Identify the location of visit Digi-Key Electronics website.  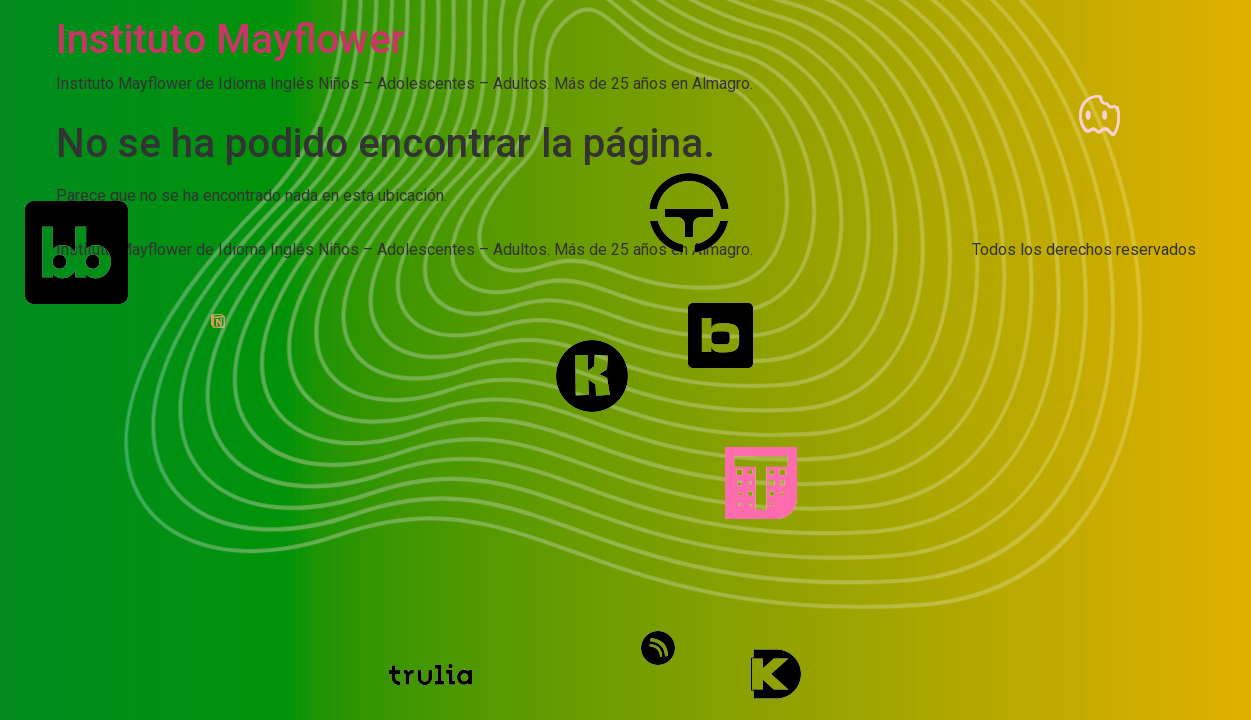
(776, 674).